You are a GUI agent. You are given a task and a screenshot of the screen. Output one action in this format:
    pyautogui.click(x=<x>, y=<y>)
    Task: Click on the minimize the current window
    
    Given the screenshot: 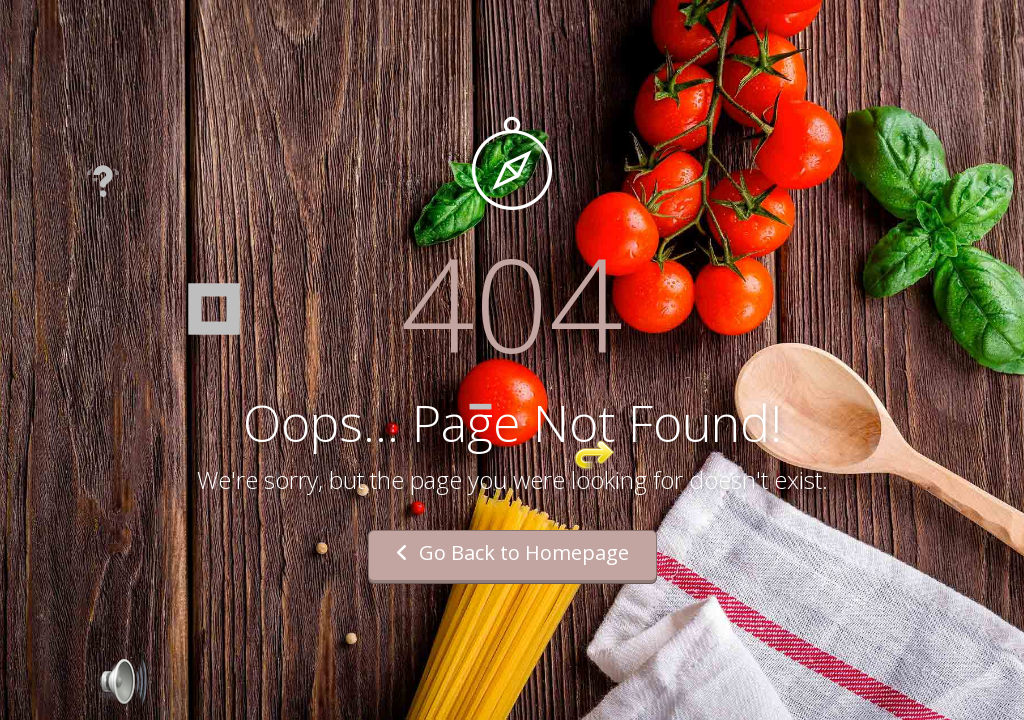 What is the action you would take?
    pyautogui.click(x=480, y=398)
    